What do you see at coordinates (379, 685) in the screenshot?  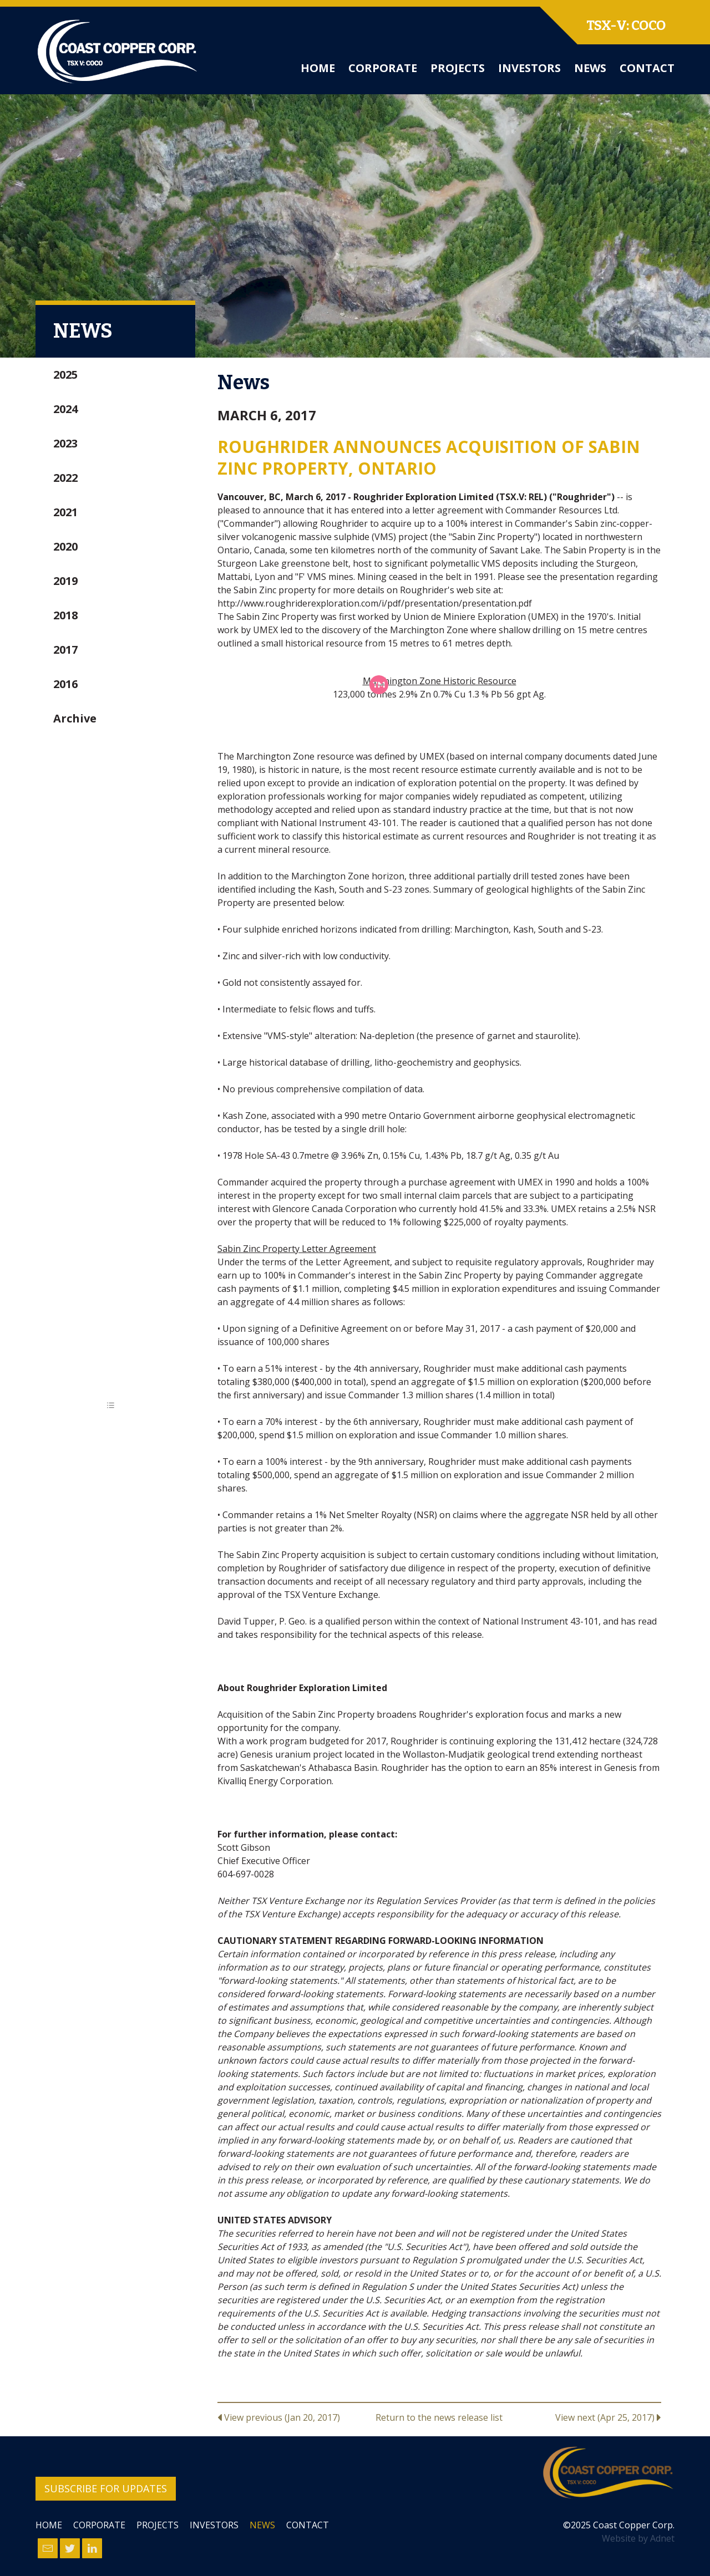 I see `indicates trademarked content or branding` at bounding box center [379, 685].